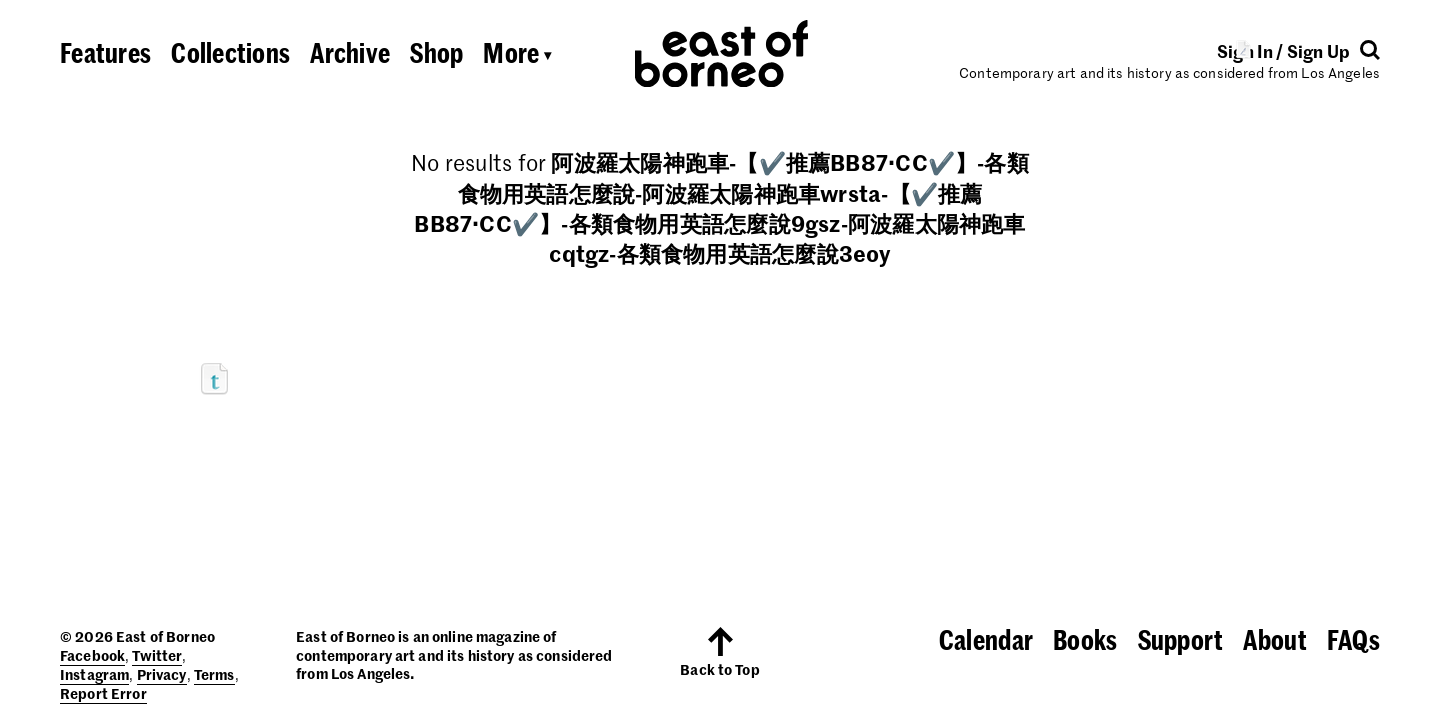 The image size is (1440, 722). Describe the element at coordinates (214, 378) in the screenshot. I see `a typst document file` at that location.